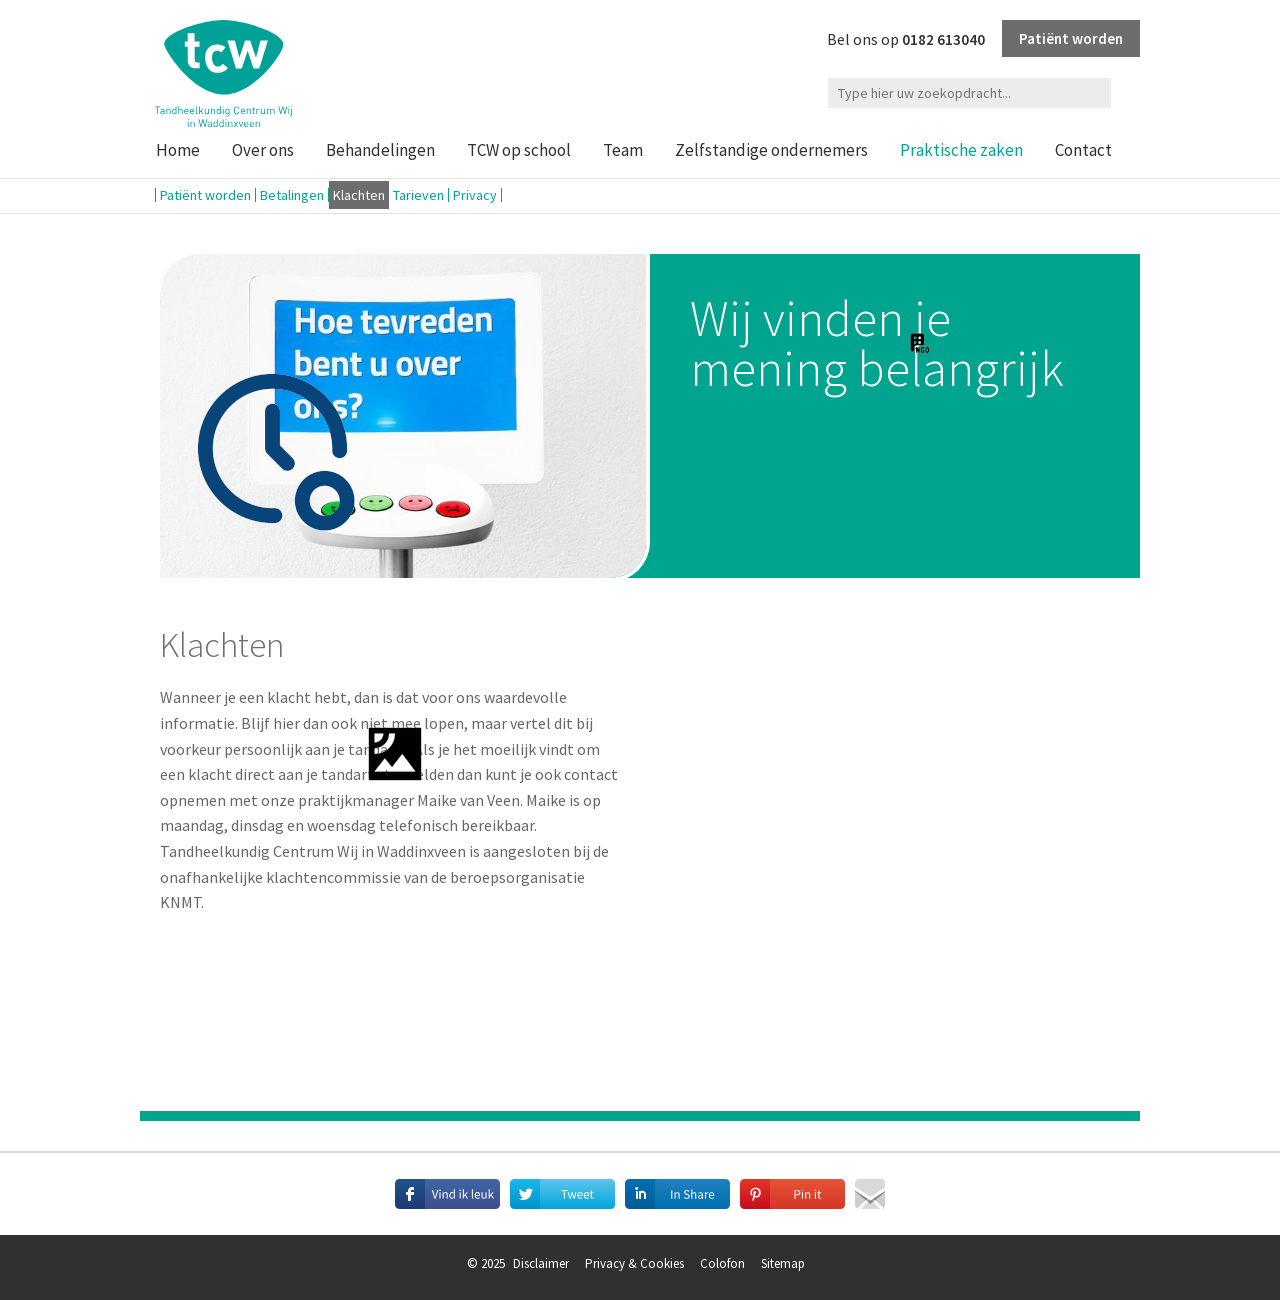 The height and width of the screenshot is (1300, 1280). I want to click on switch to satellite map view, so click(395, 754).